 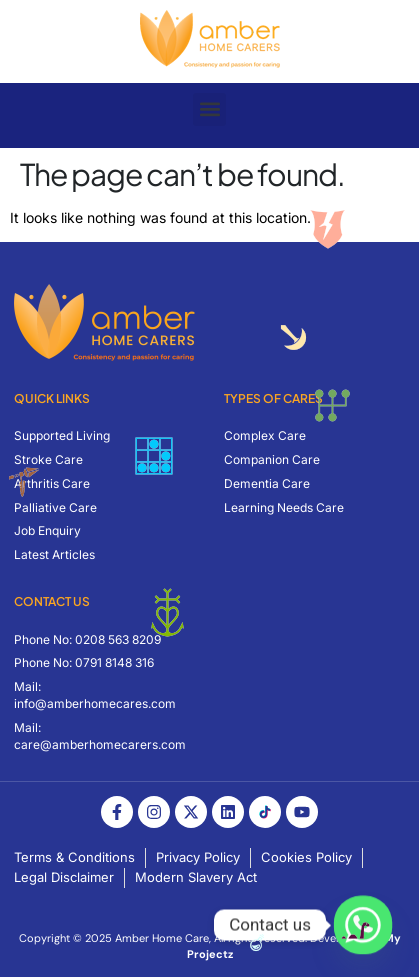 What do you see at coordinates (257, 942) in the screenshot?
I see `use a health or mana potion` at bounding box center [257, 942].